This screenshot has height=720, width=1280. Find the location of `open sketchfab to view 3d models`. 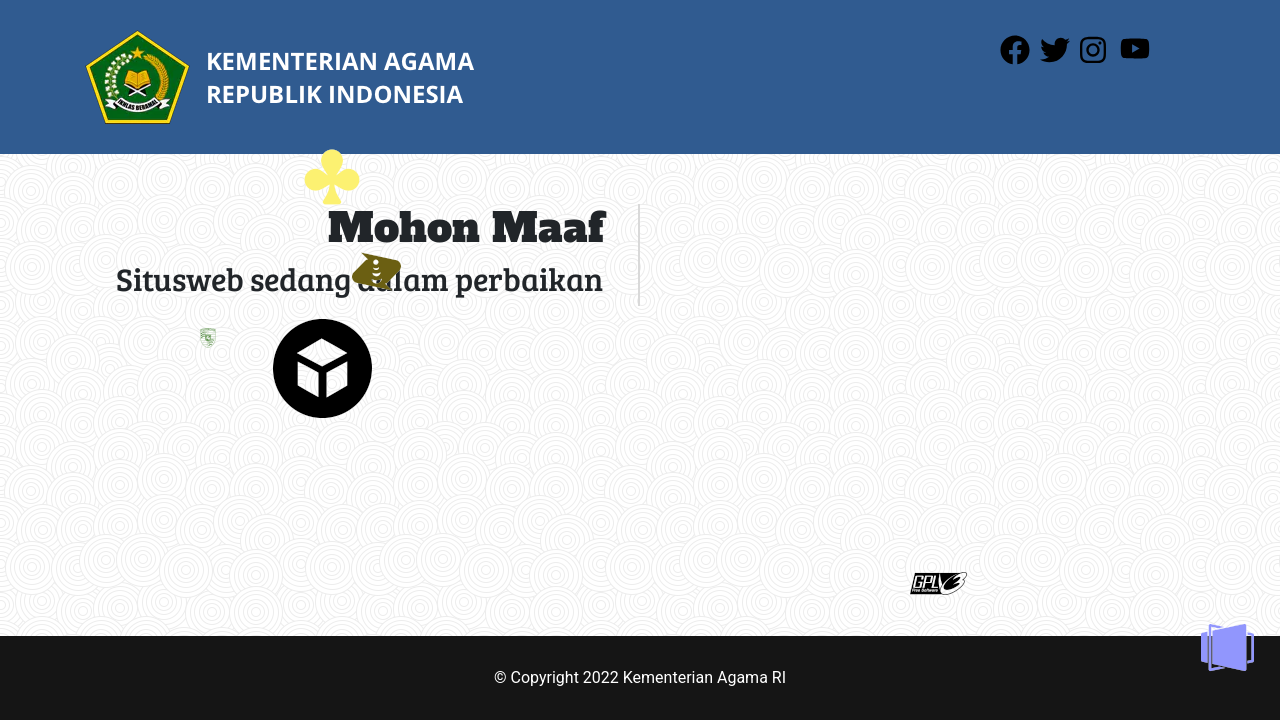

open sketchfab to view 3d models is located at coordinates (322, 368).